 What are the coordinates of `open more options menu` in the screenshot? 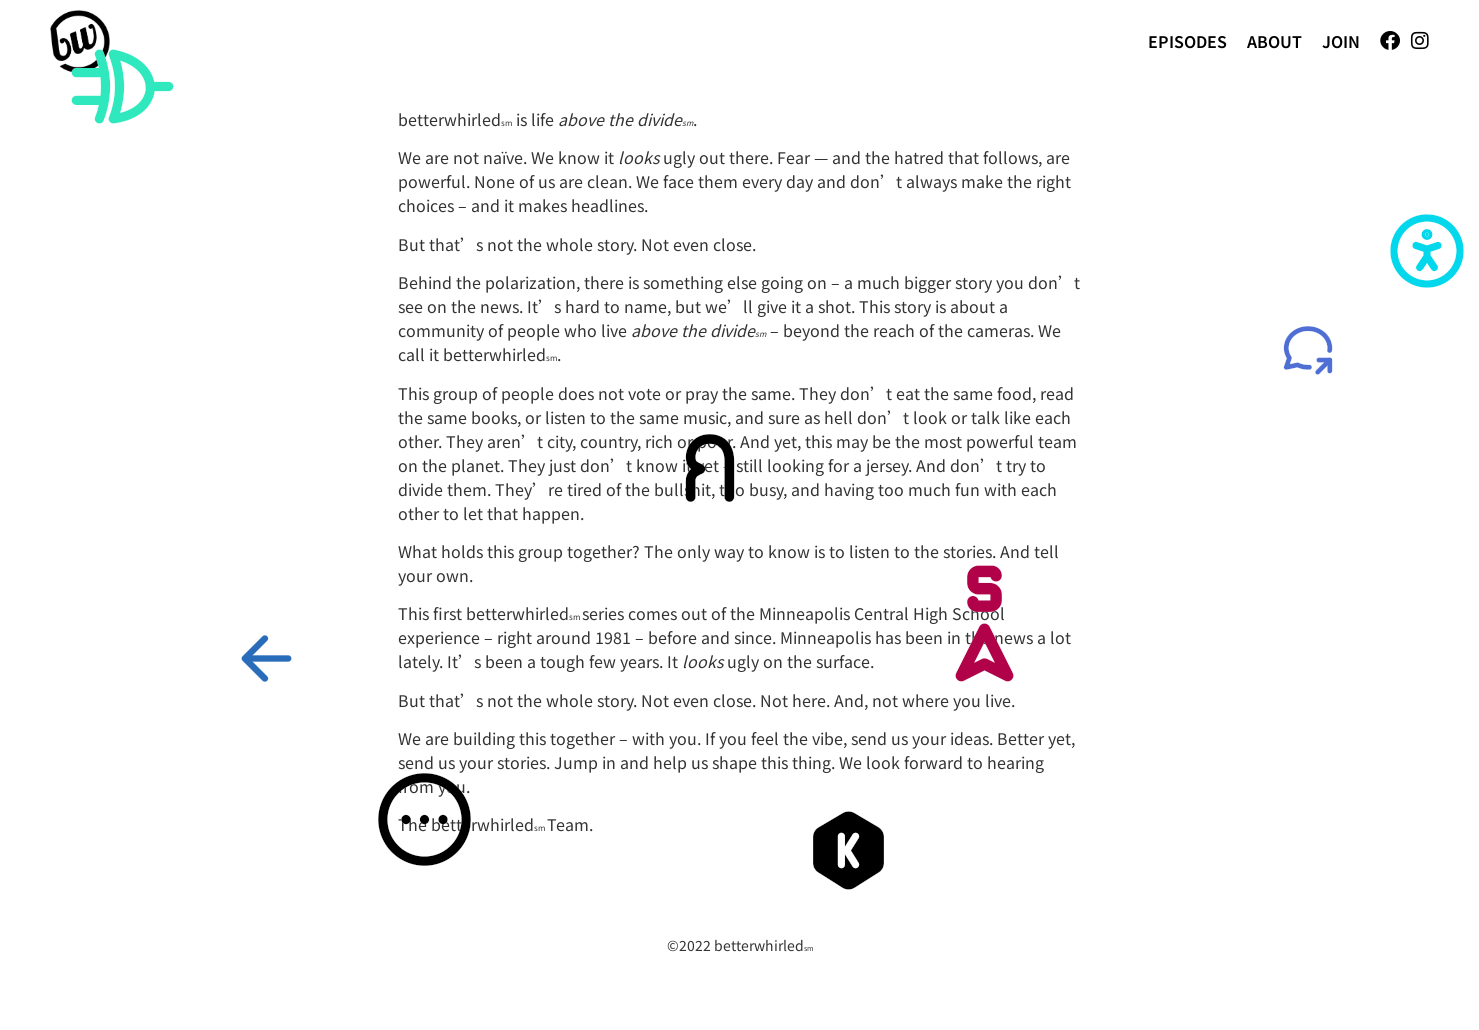 It's located at (424, 819).